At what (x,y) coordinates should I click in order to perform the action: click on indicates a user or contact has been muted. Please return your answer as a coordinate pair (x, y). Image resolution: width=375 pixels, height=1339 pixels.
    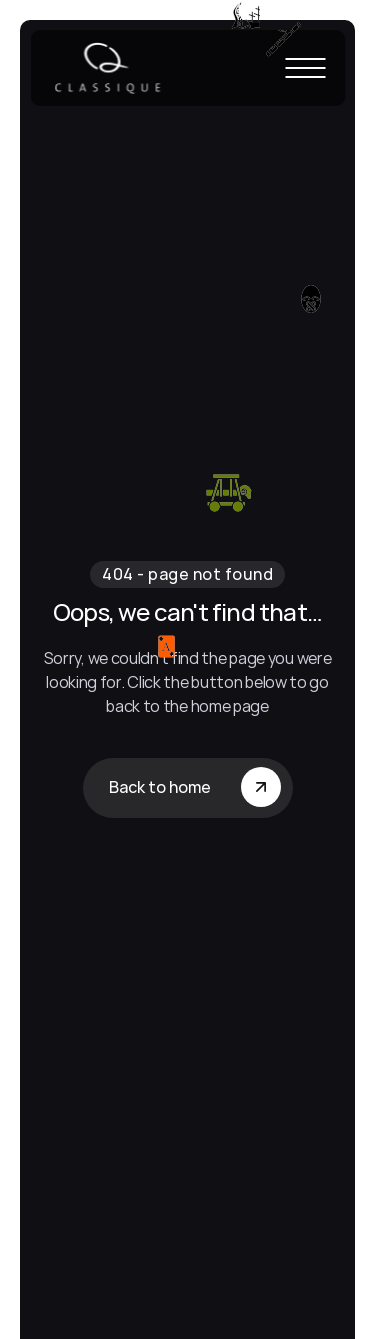
    Looking at the image, I should click on (311, 299).